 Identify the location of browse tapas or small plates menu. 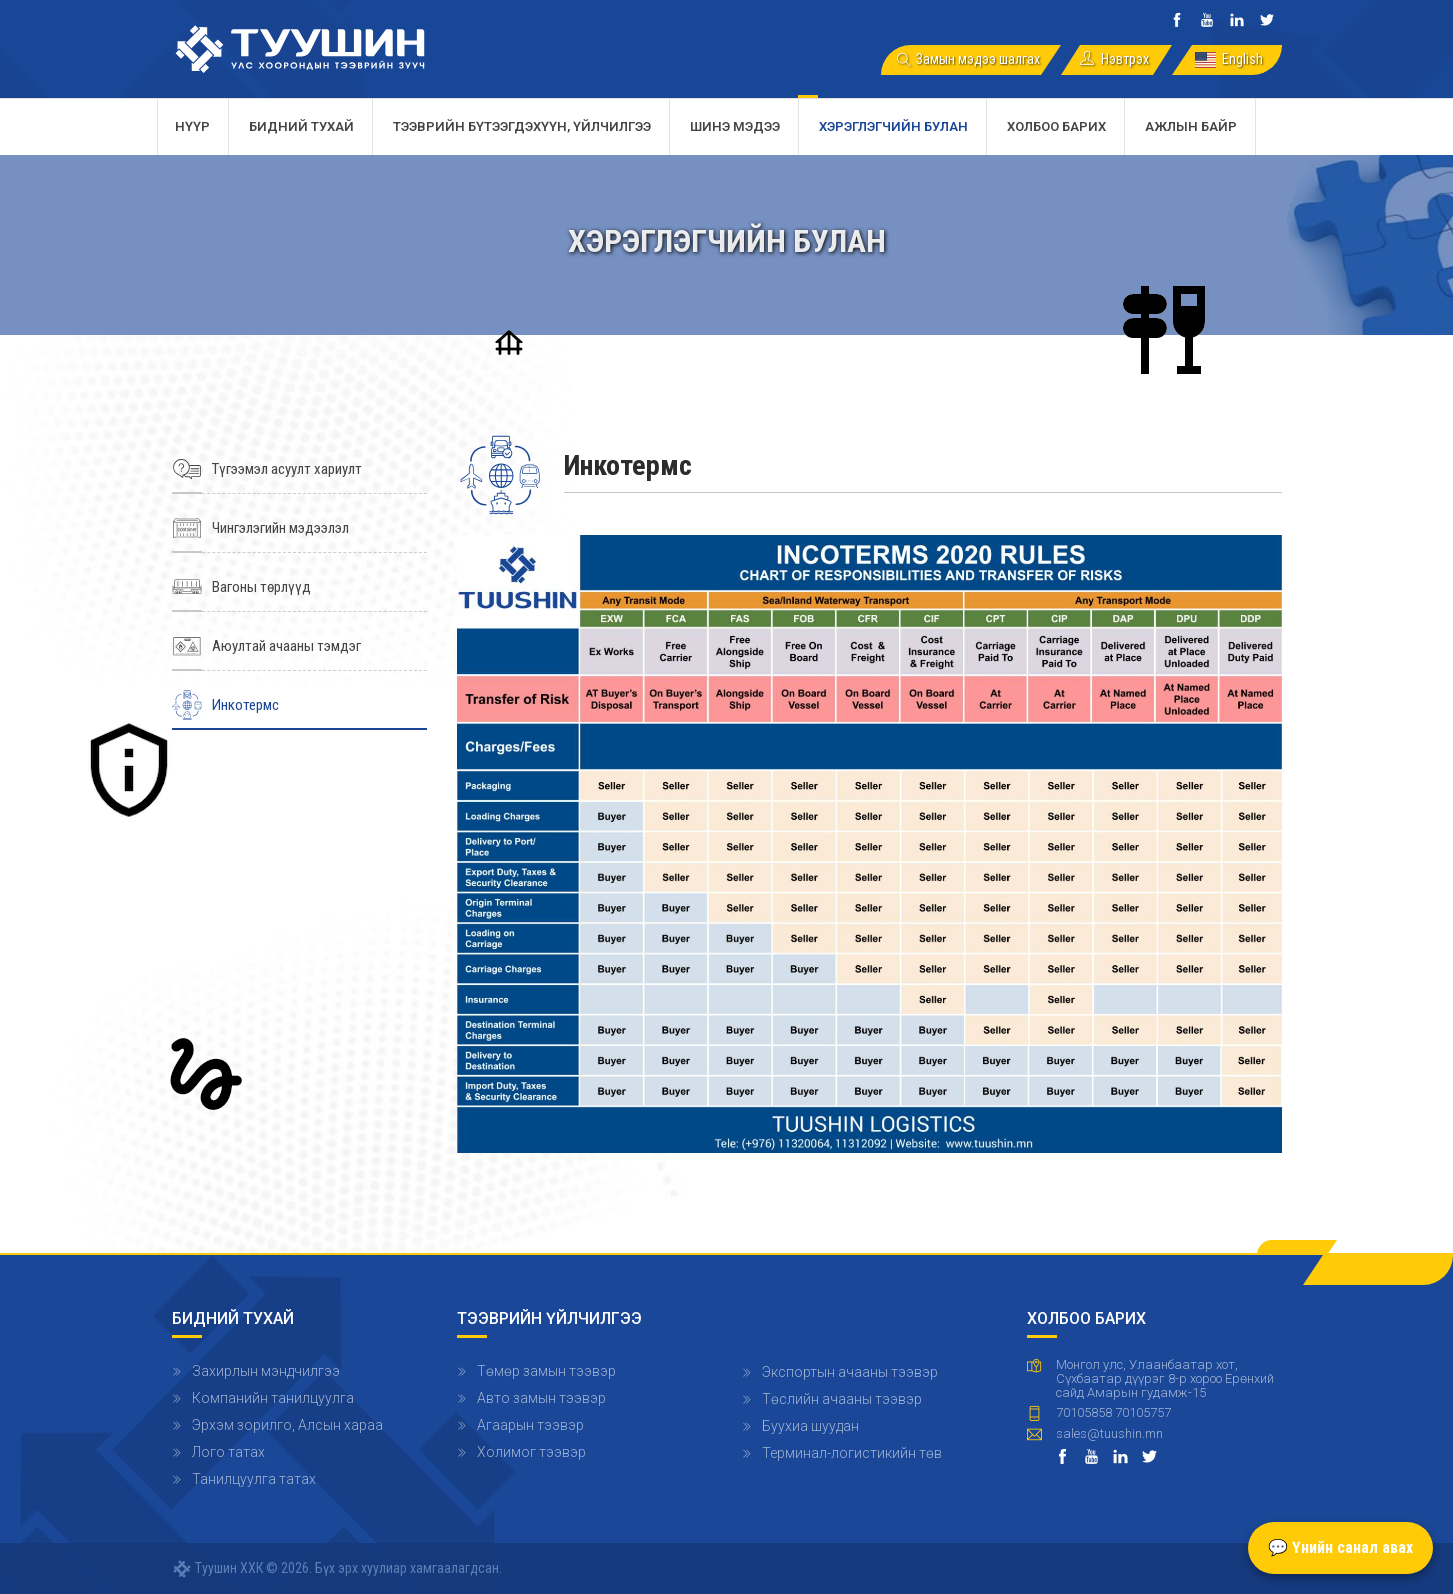
(1165, 330).